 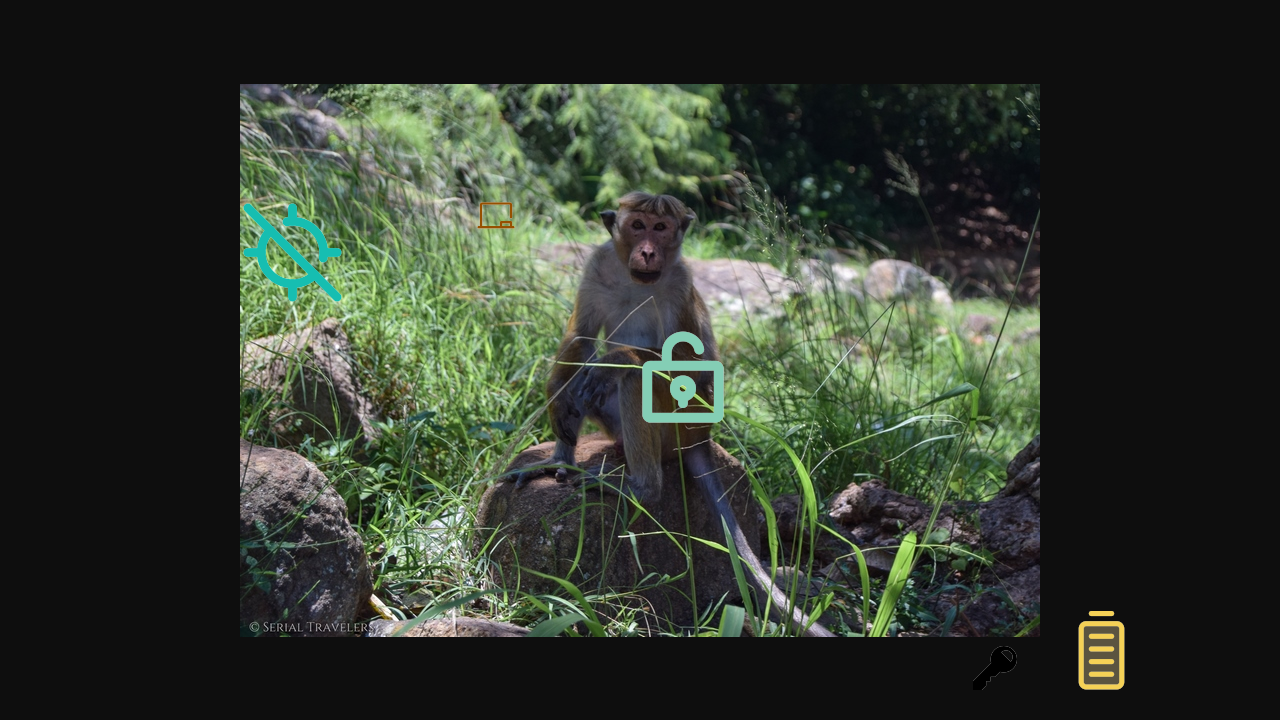 What do you see at coordinates (995, 668) in the screenshot?
I see `access security or login settings` at bounding box center [995, 668].